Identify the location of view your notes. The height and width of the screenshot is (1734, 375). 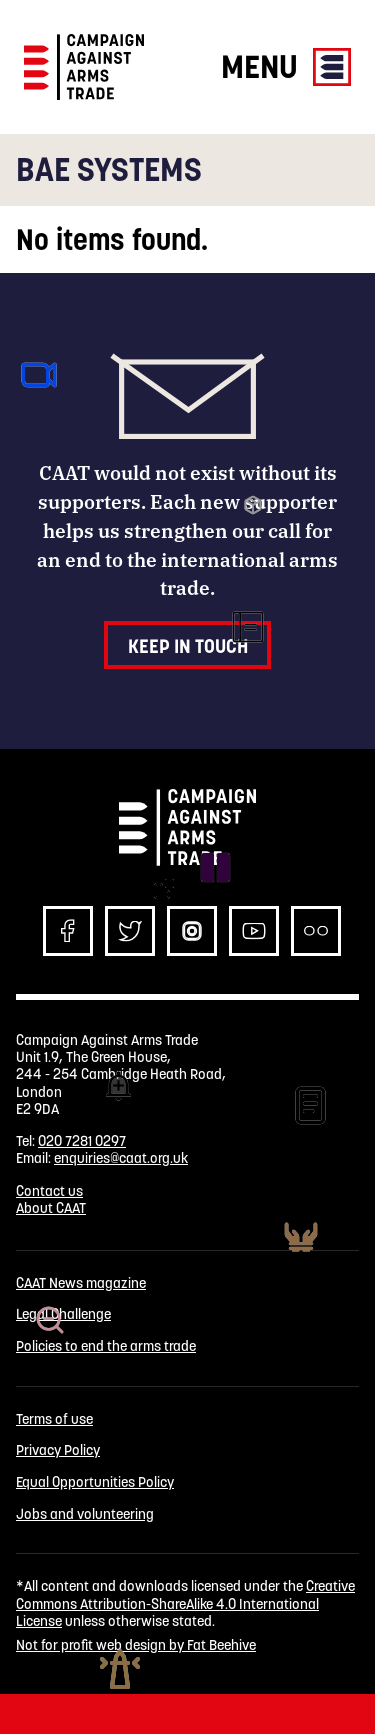
(310, 1105).